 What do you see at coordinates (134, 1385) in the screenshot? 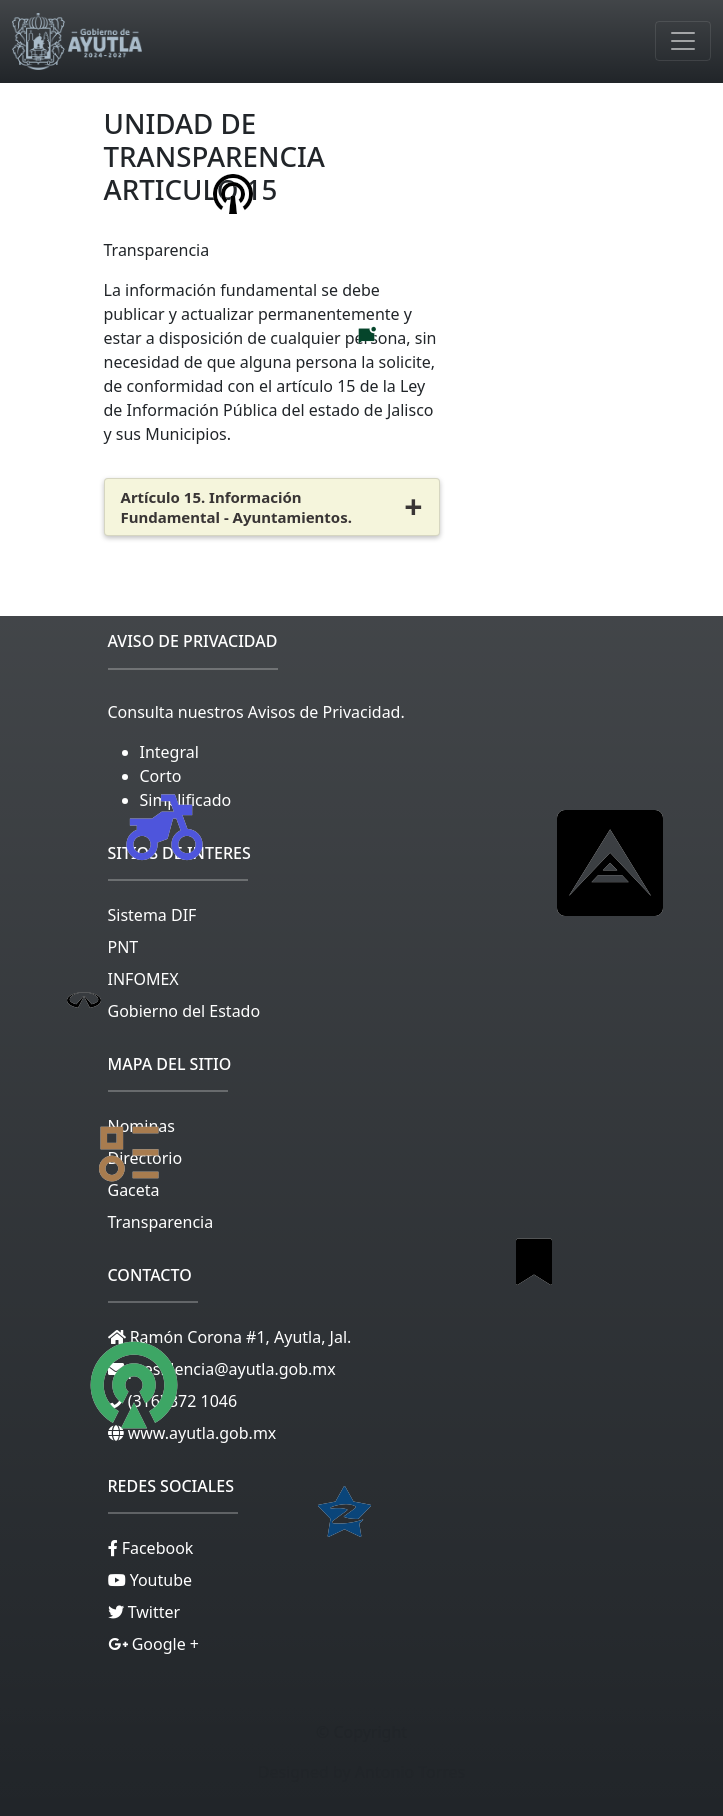
I see `access GPS or location services` at bounding box center [134, 1385].